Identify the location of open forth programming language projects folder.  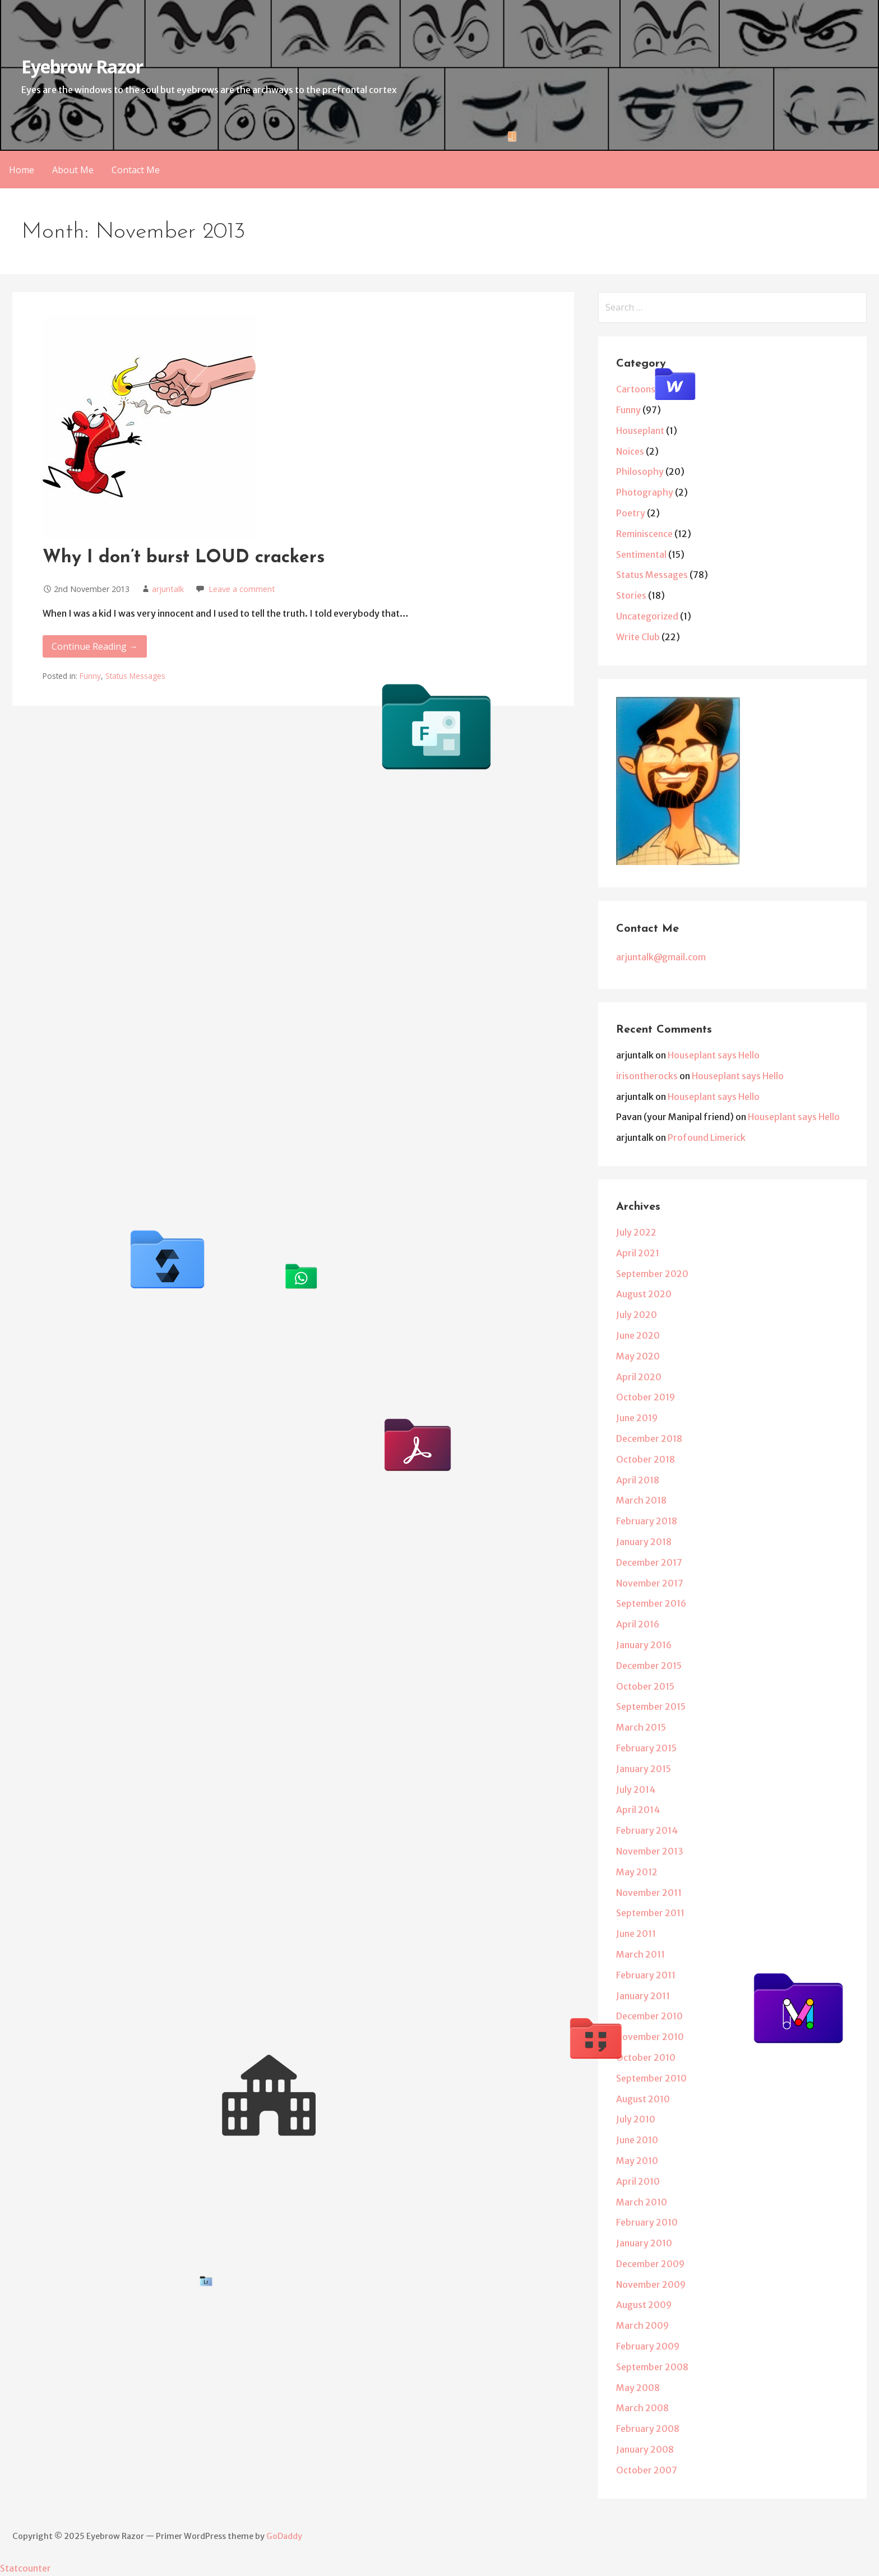
(595, 2039).